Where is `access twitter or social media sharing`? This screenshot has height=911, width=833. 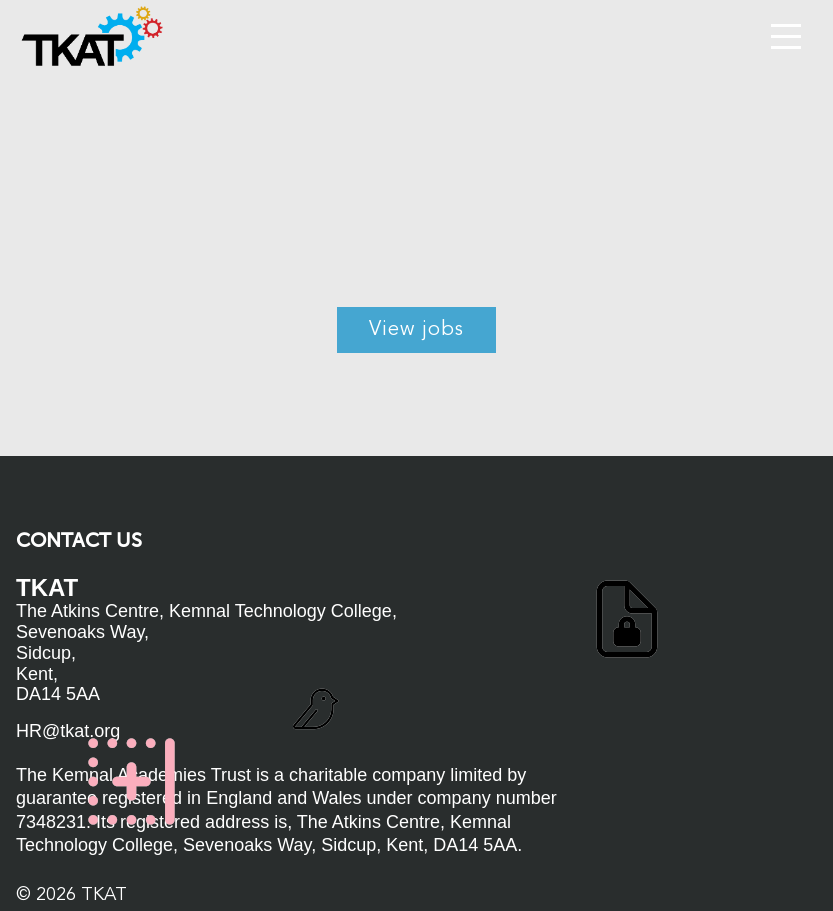
access twitter or social media sharing is located at coordinates (316, 710).